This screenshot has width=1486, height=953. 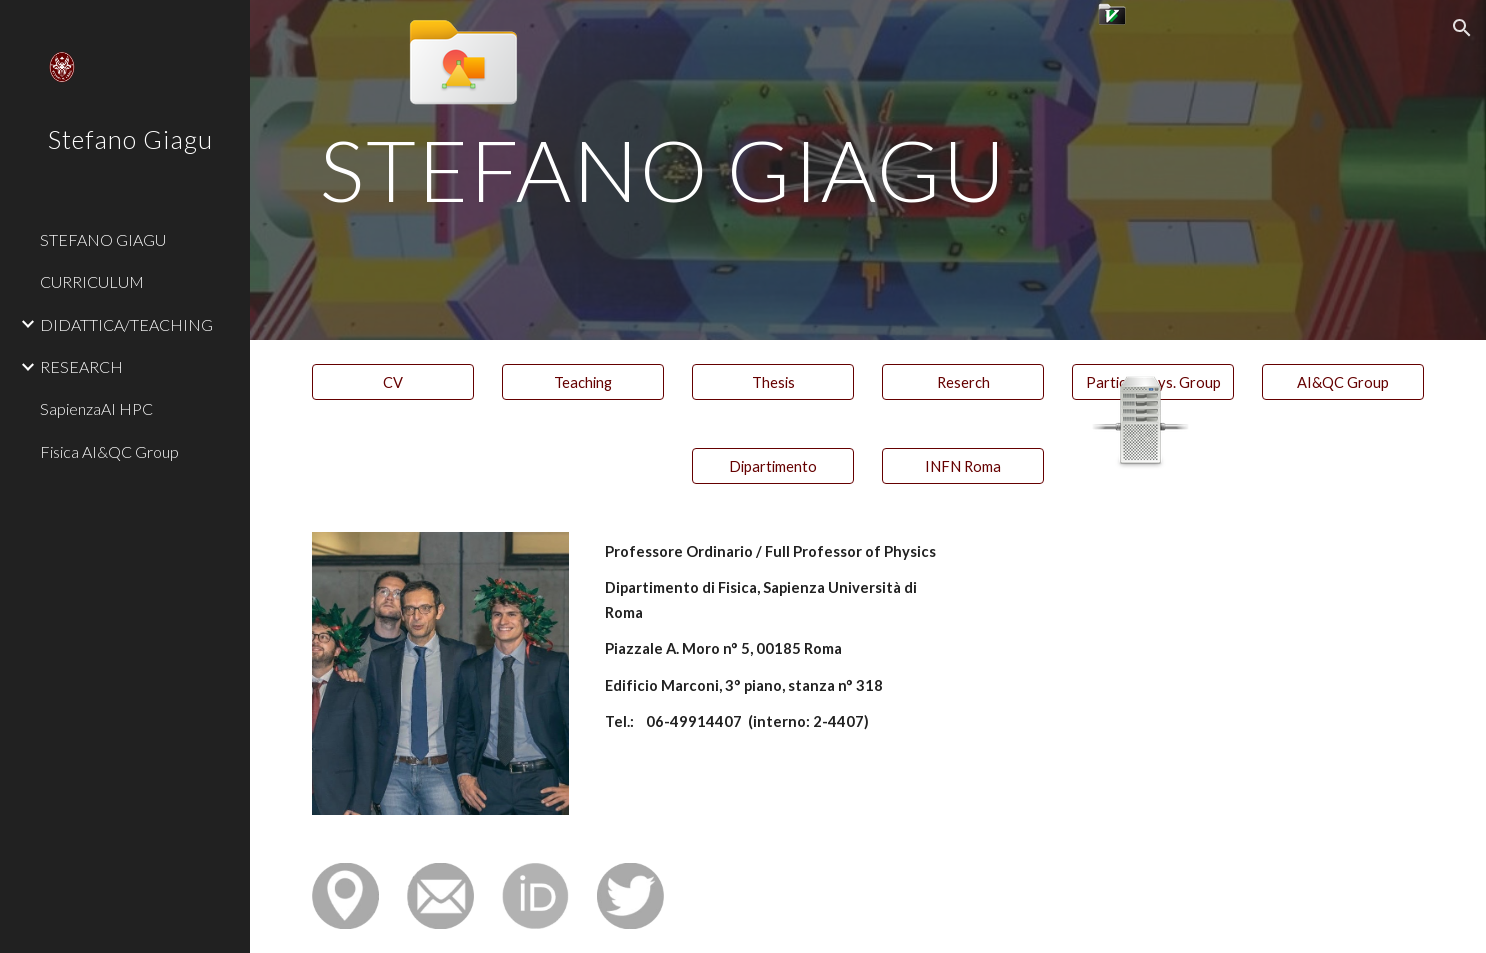 I want to click on folder containing vim editor configuration files, so click(x=1112, y=15).